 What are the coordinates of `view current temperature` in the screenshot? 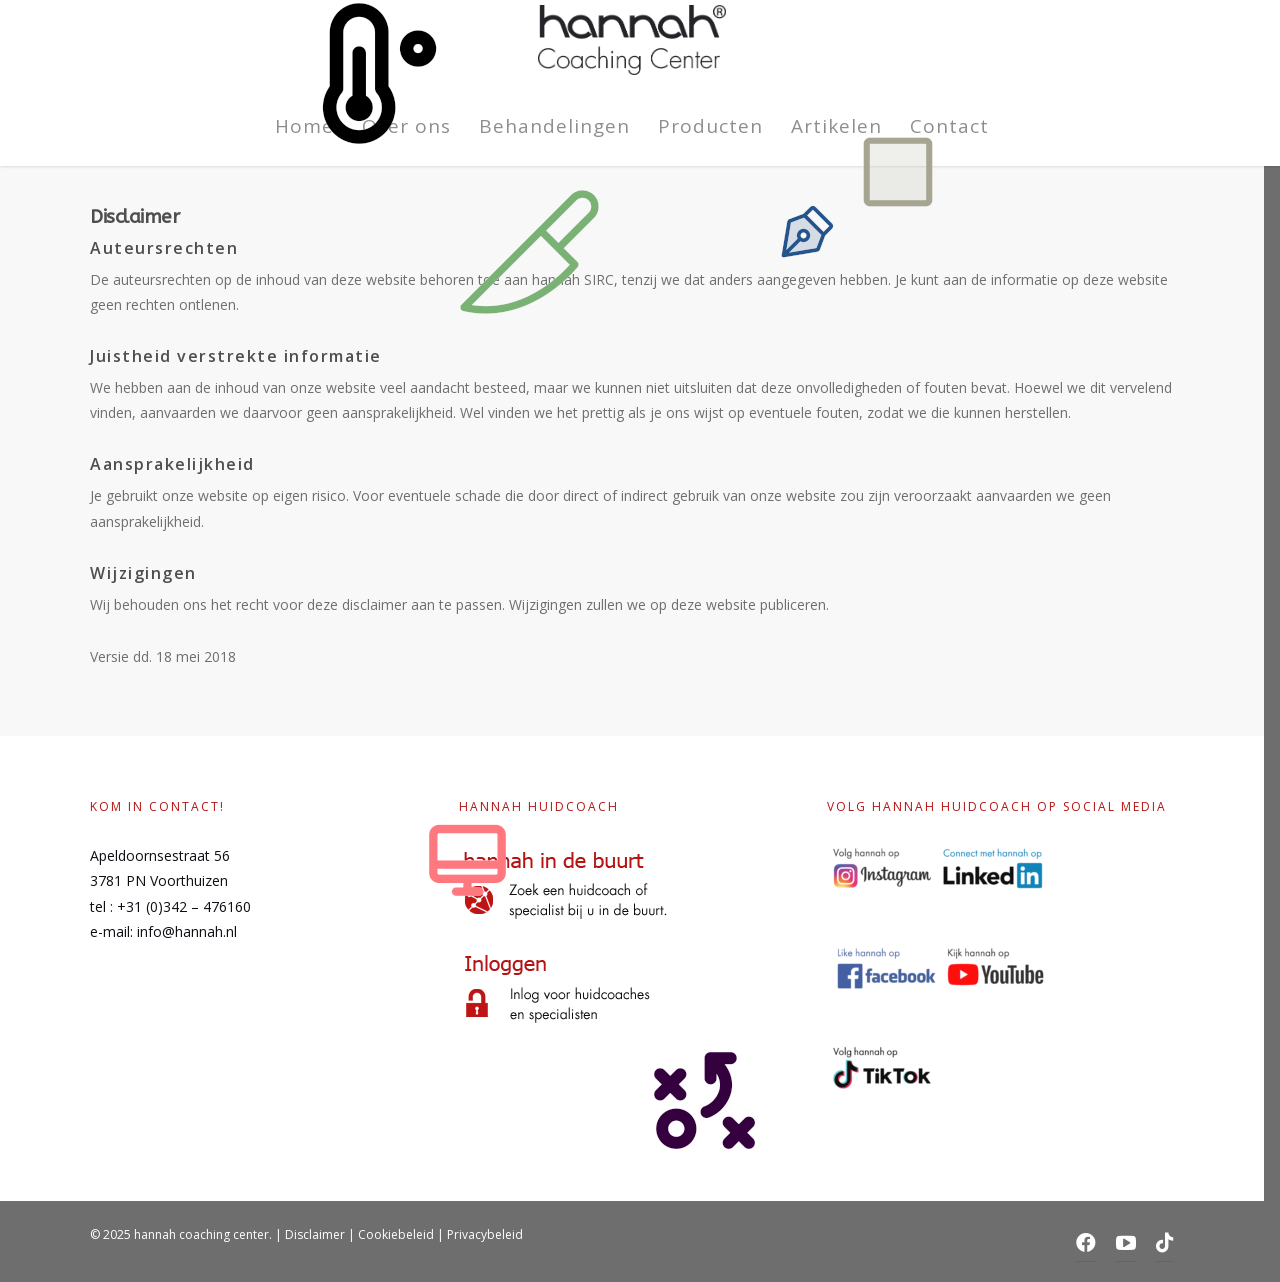 It's located at (370, 73).